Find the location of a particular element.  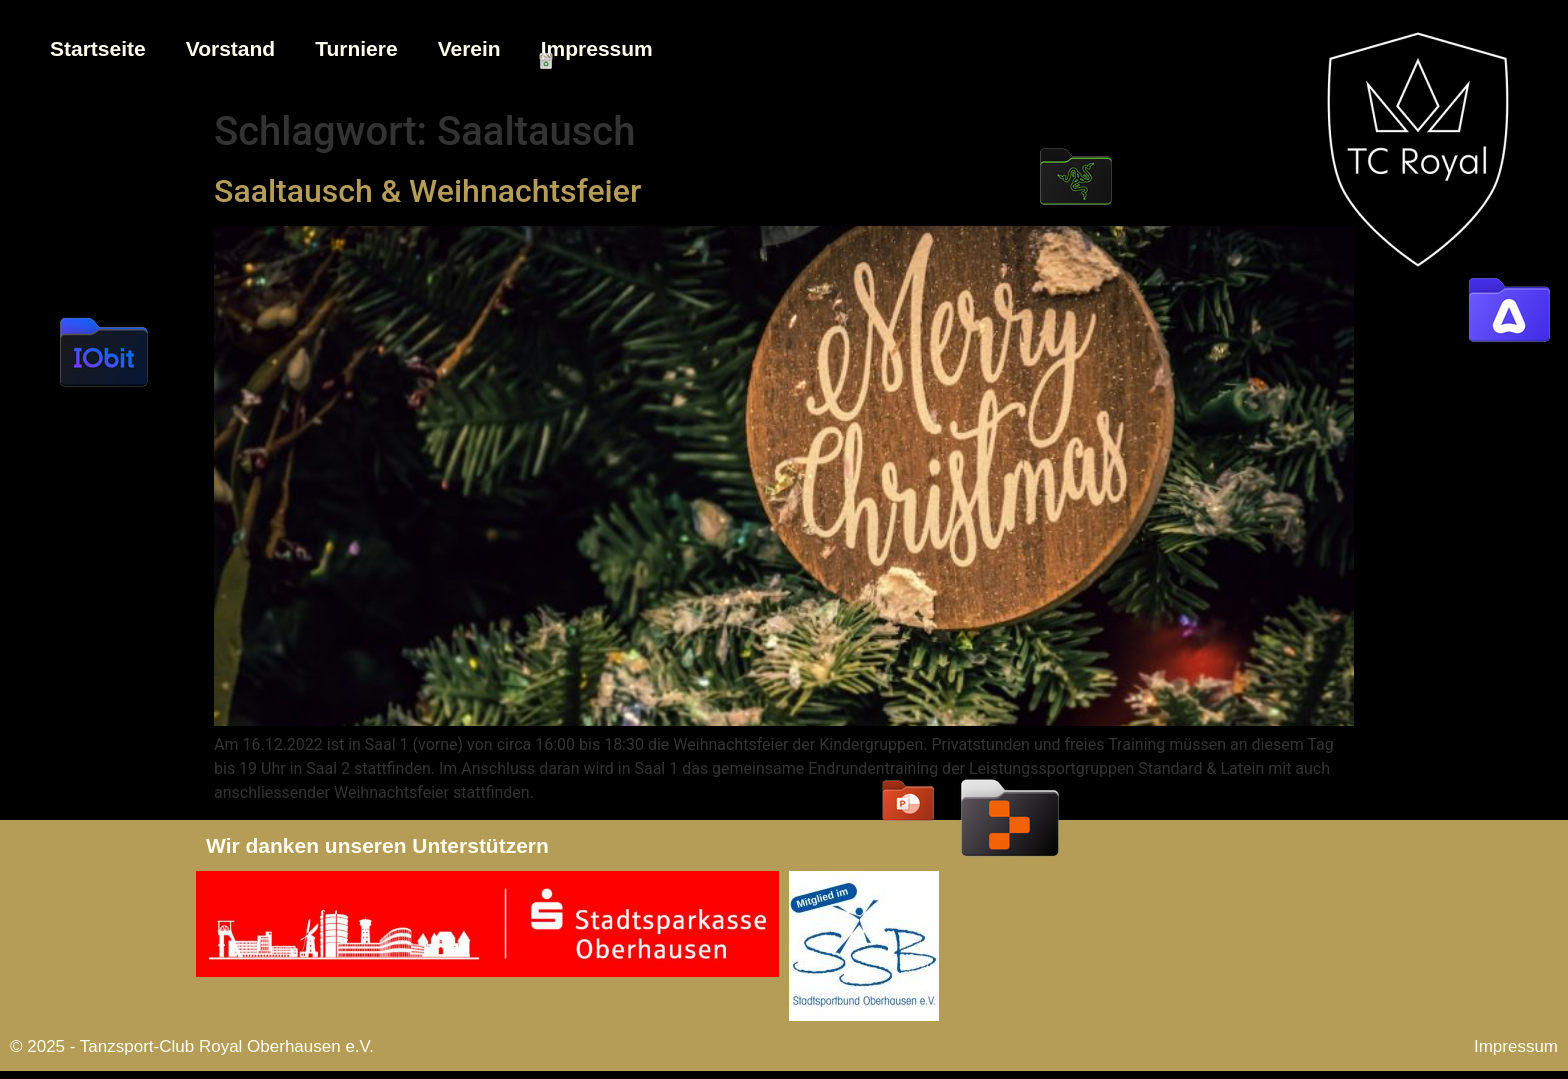

open folder containing PowerPoint presentations is located at coordinates (908, 802).